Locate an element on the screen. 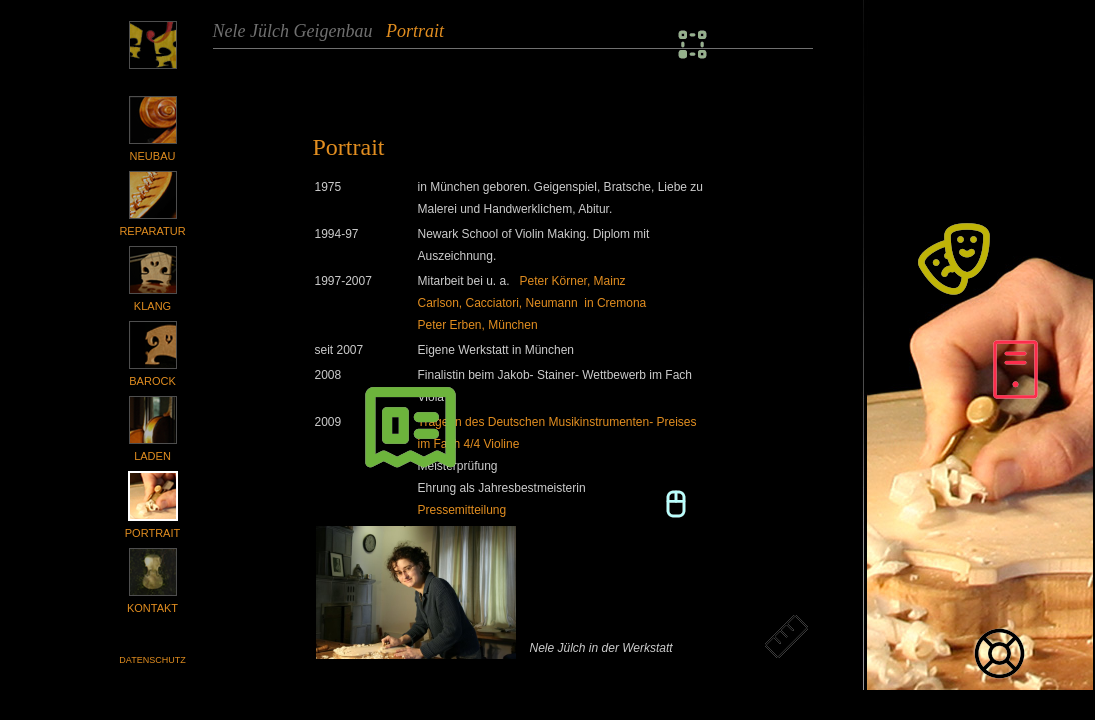  access theater or entertainment content is located at coordinates (954, 259).